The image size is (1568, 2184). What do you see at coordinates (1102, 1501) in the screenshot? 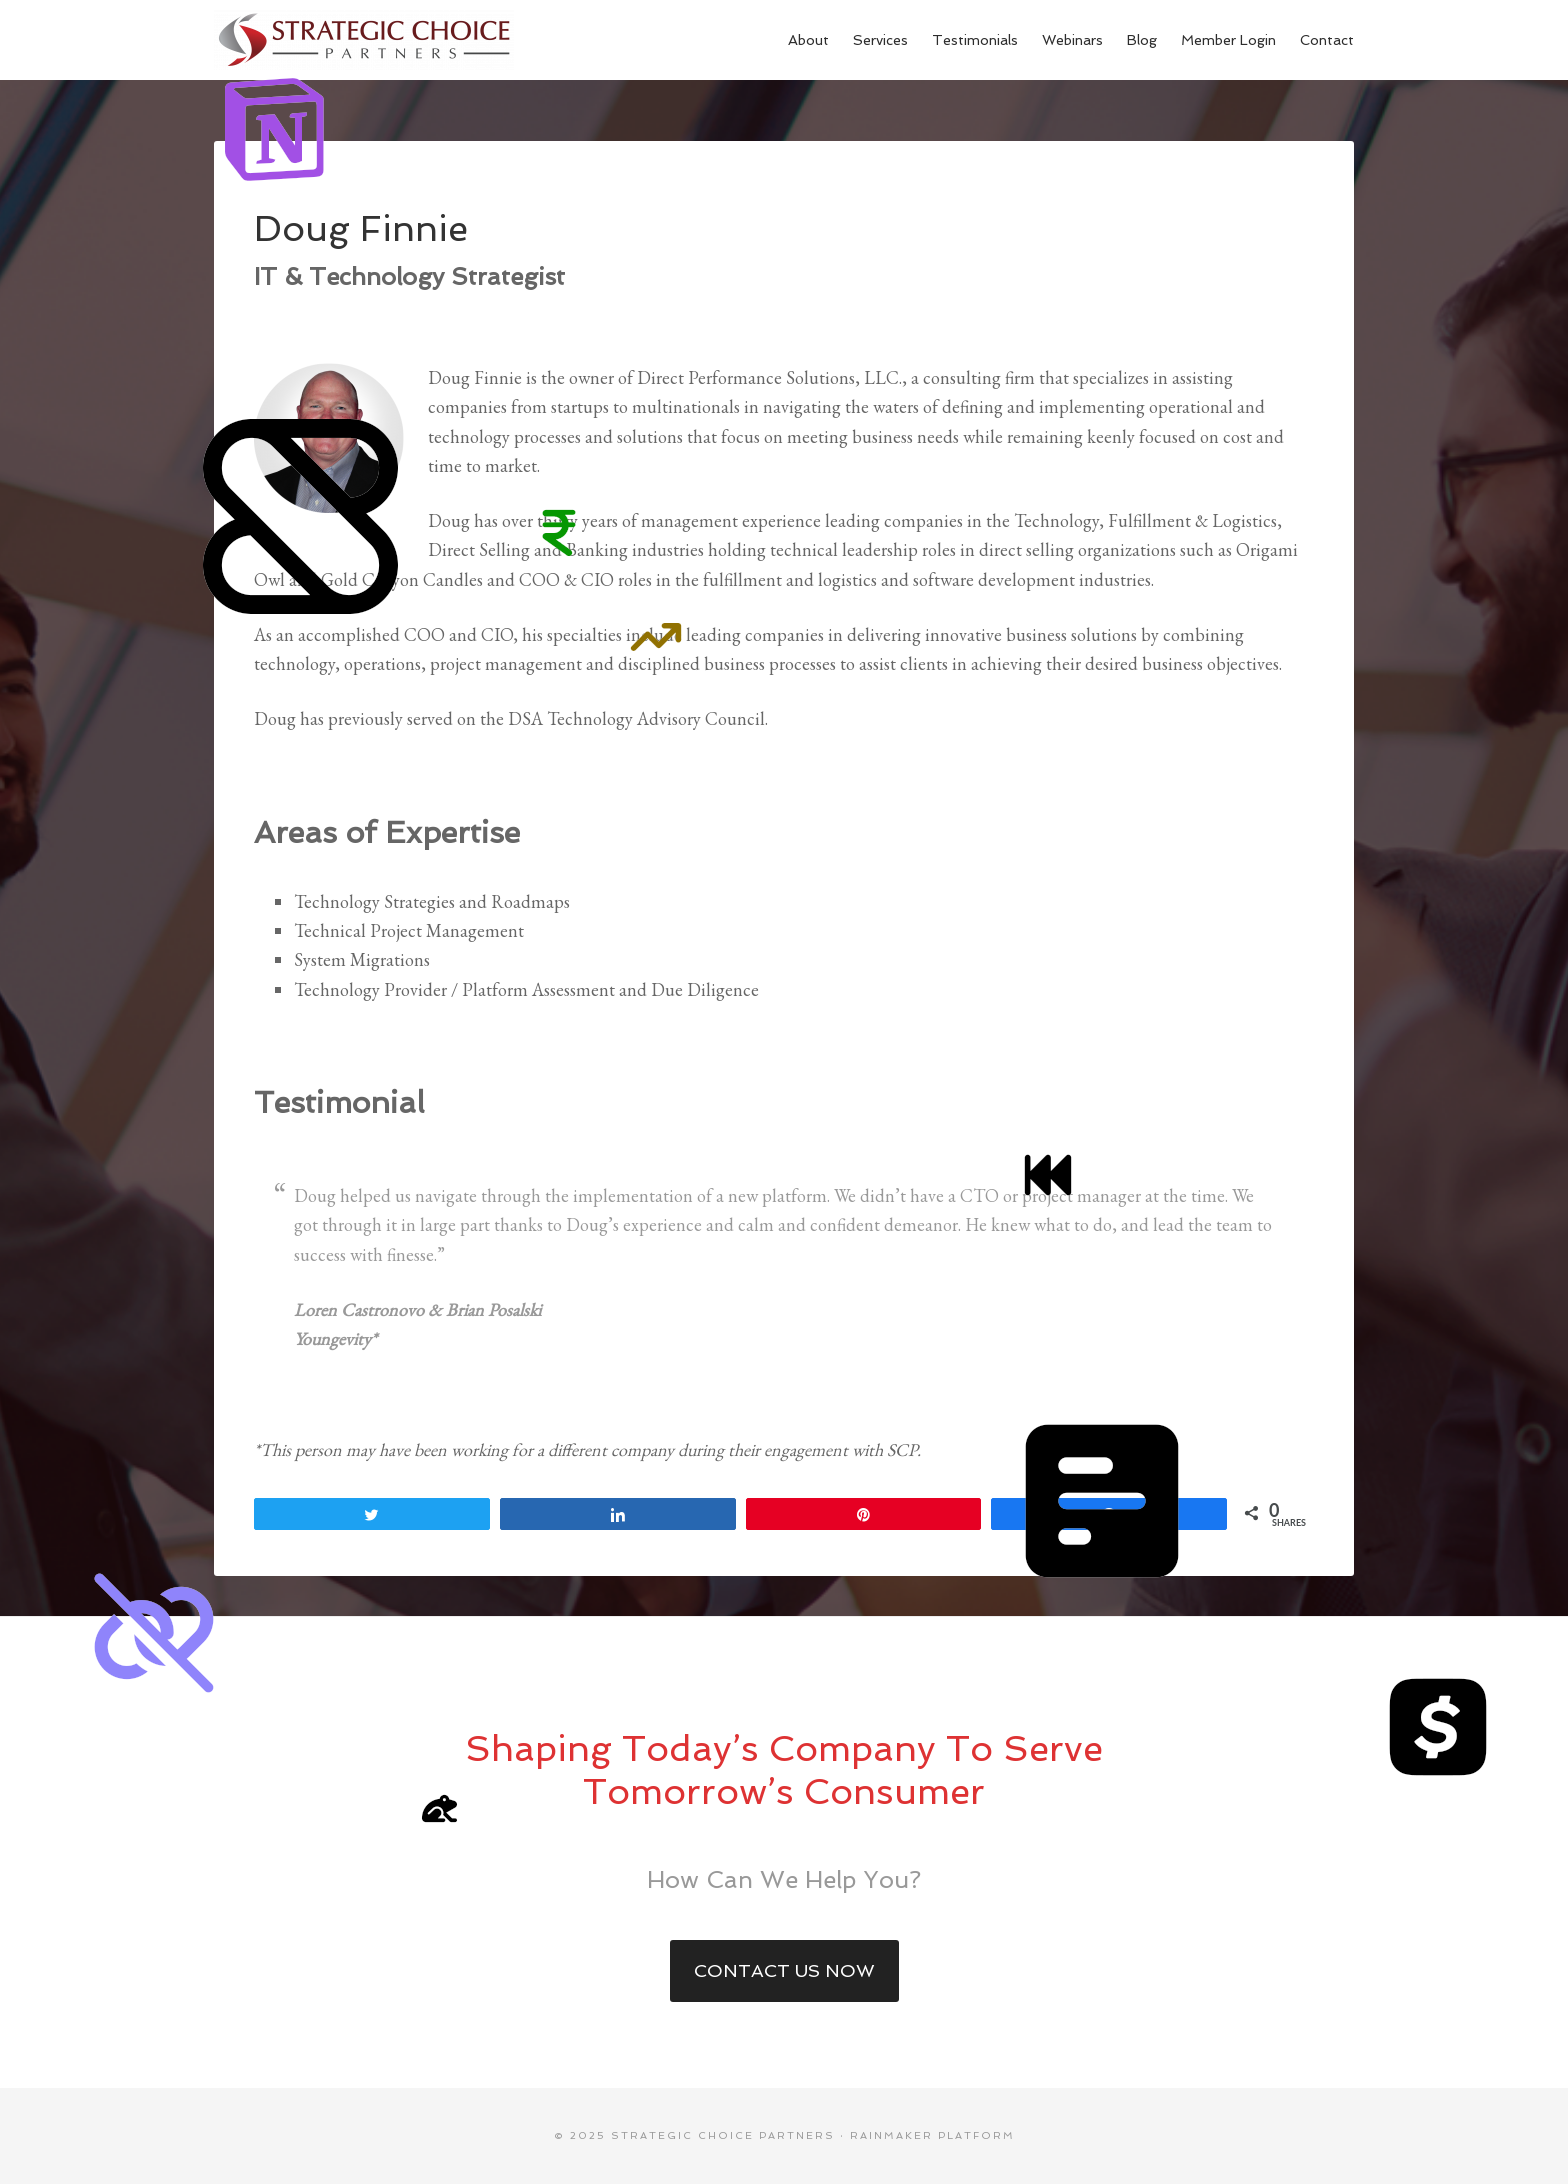
I see `view poll or survey results` at bounding box center [1102, 1501].